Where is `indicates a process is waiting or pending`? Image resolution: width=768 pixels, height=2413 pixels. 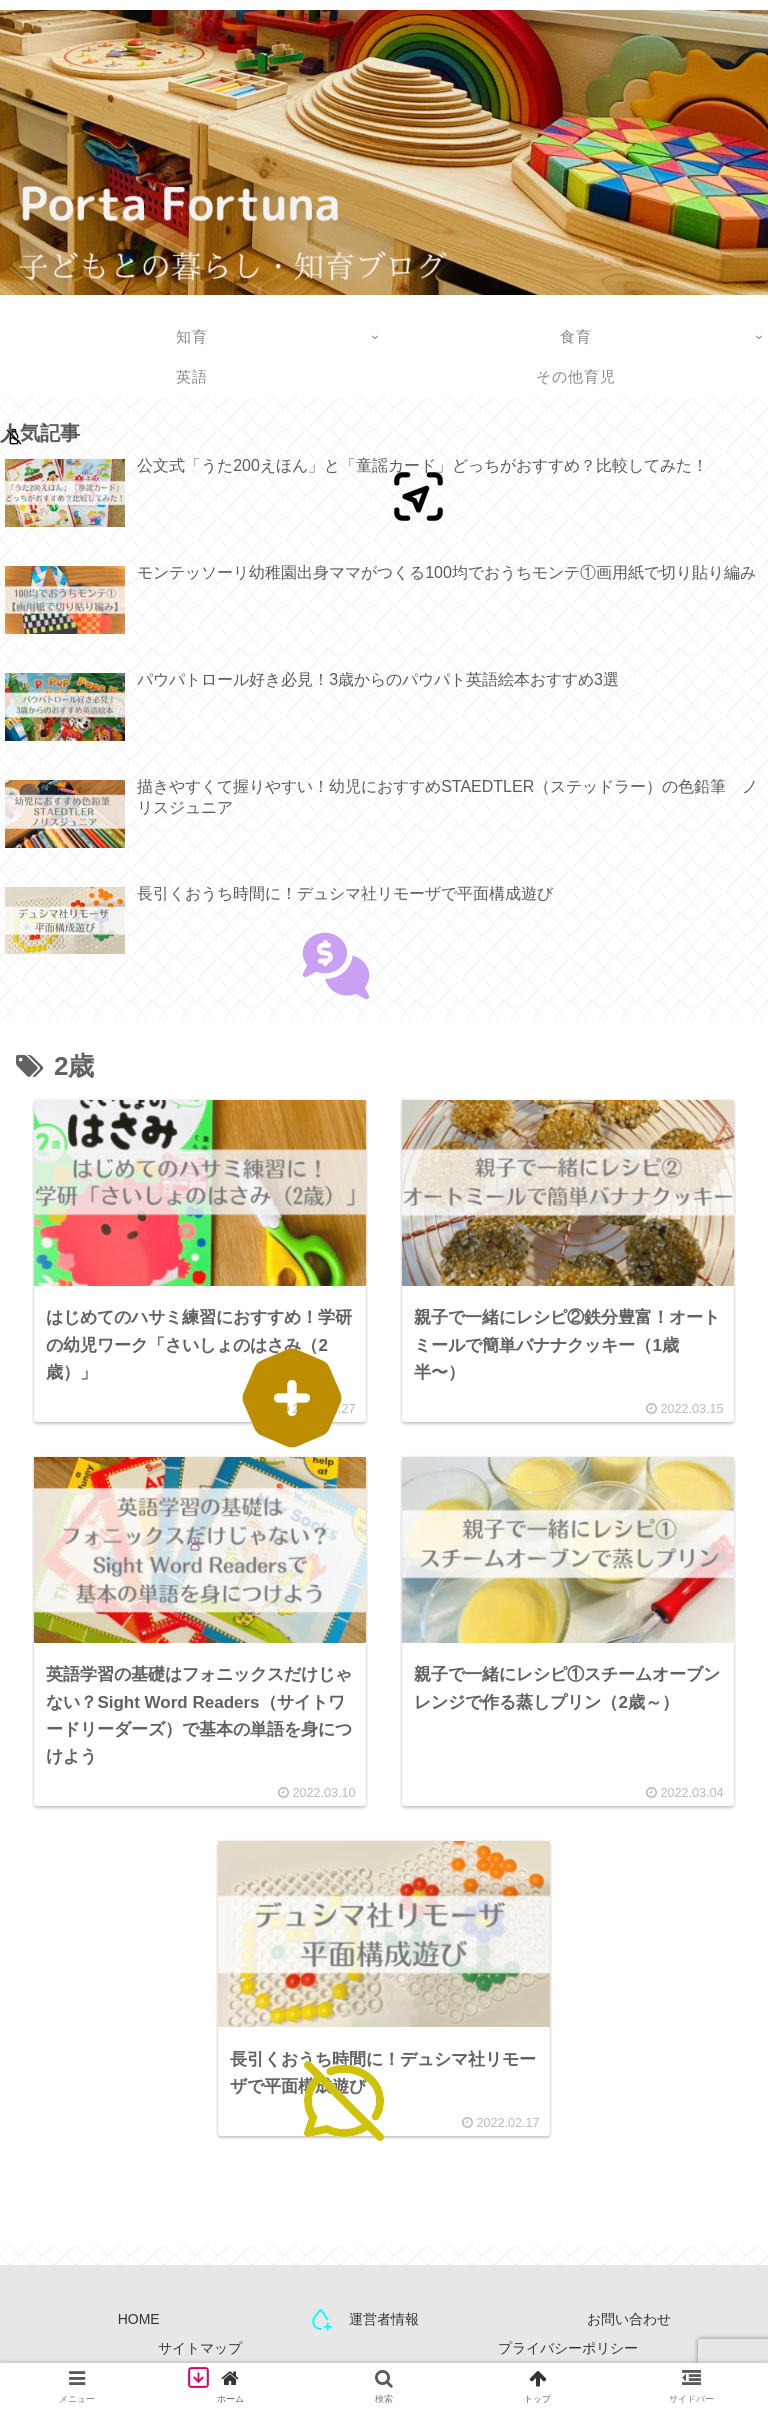 indicates a process is waiting or pending is located at coordinates (195, 1544).